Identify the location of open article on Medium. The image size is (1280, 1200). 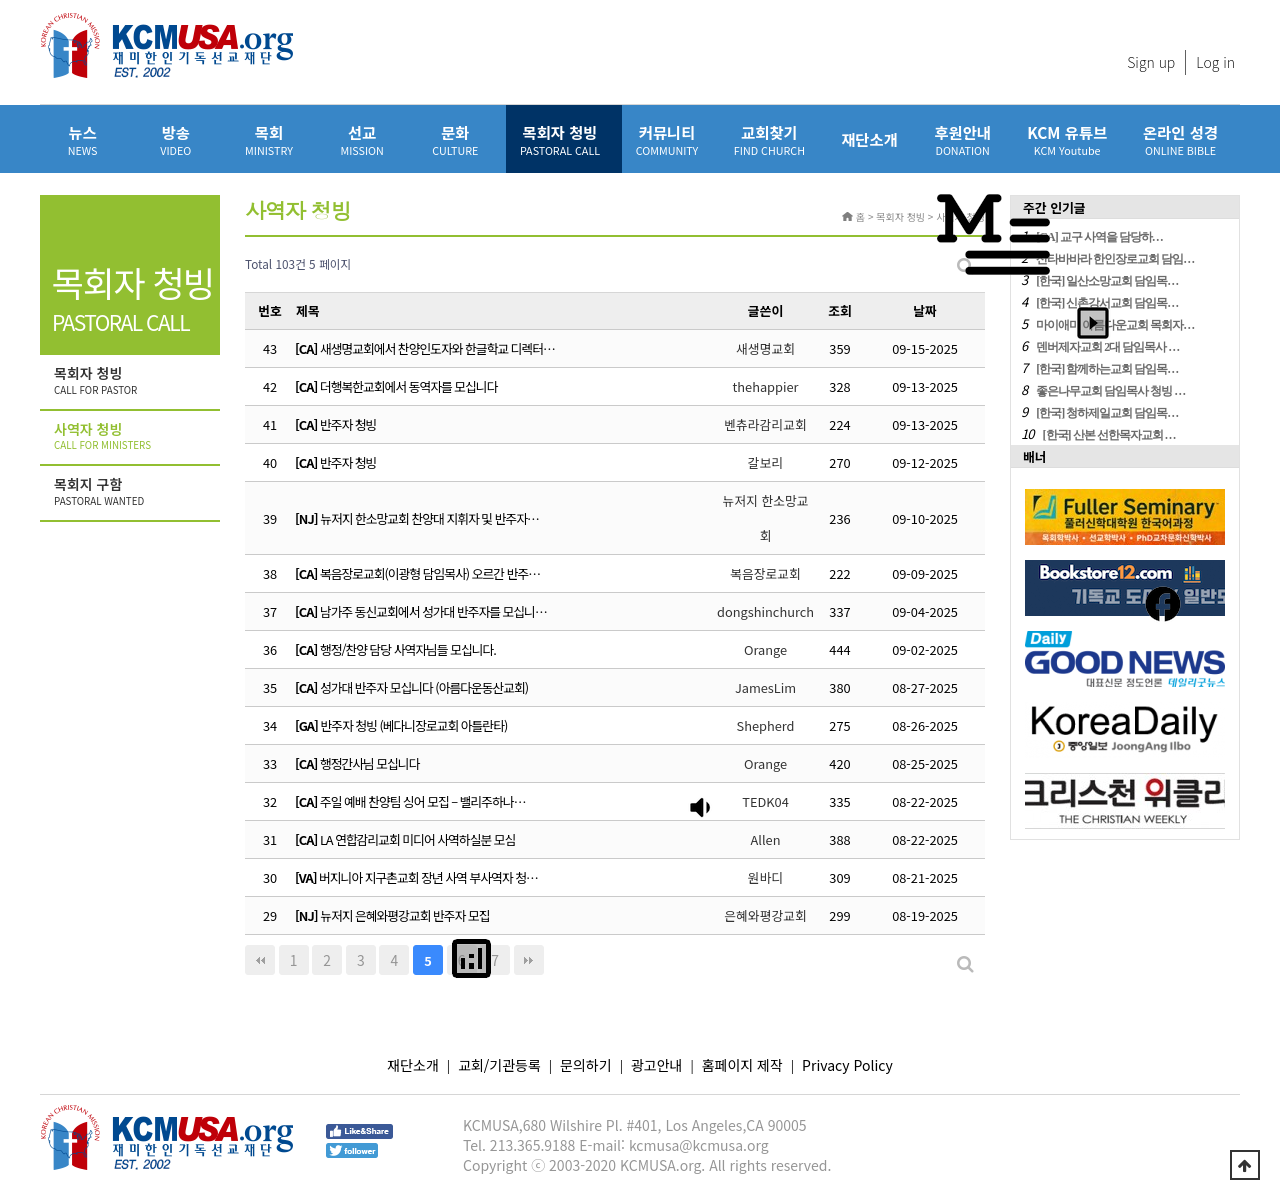
(993, 234).